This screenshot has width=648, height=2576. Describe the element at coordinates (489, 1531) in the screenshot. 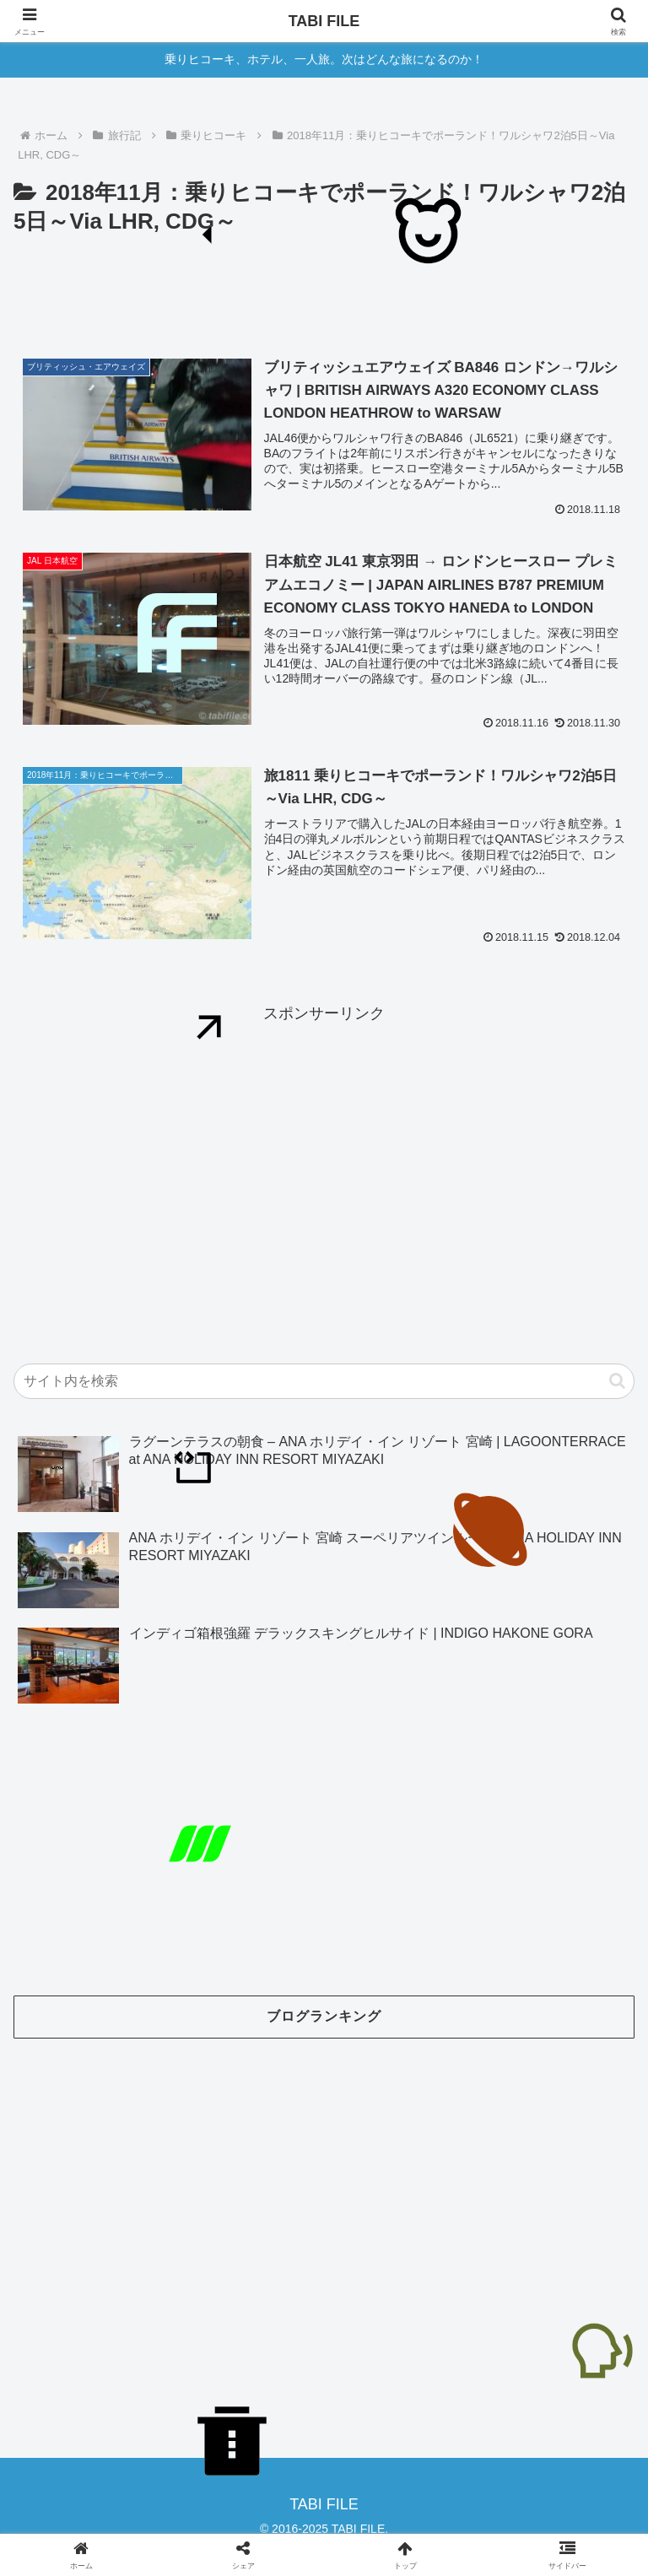

I see `explore global or worldwide content` at that location.